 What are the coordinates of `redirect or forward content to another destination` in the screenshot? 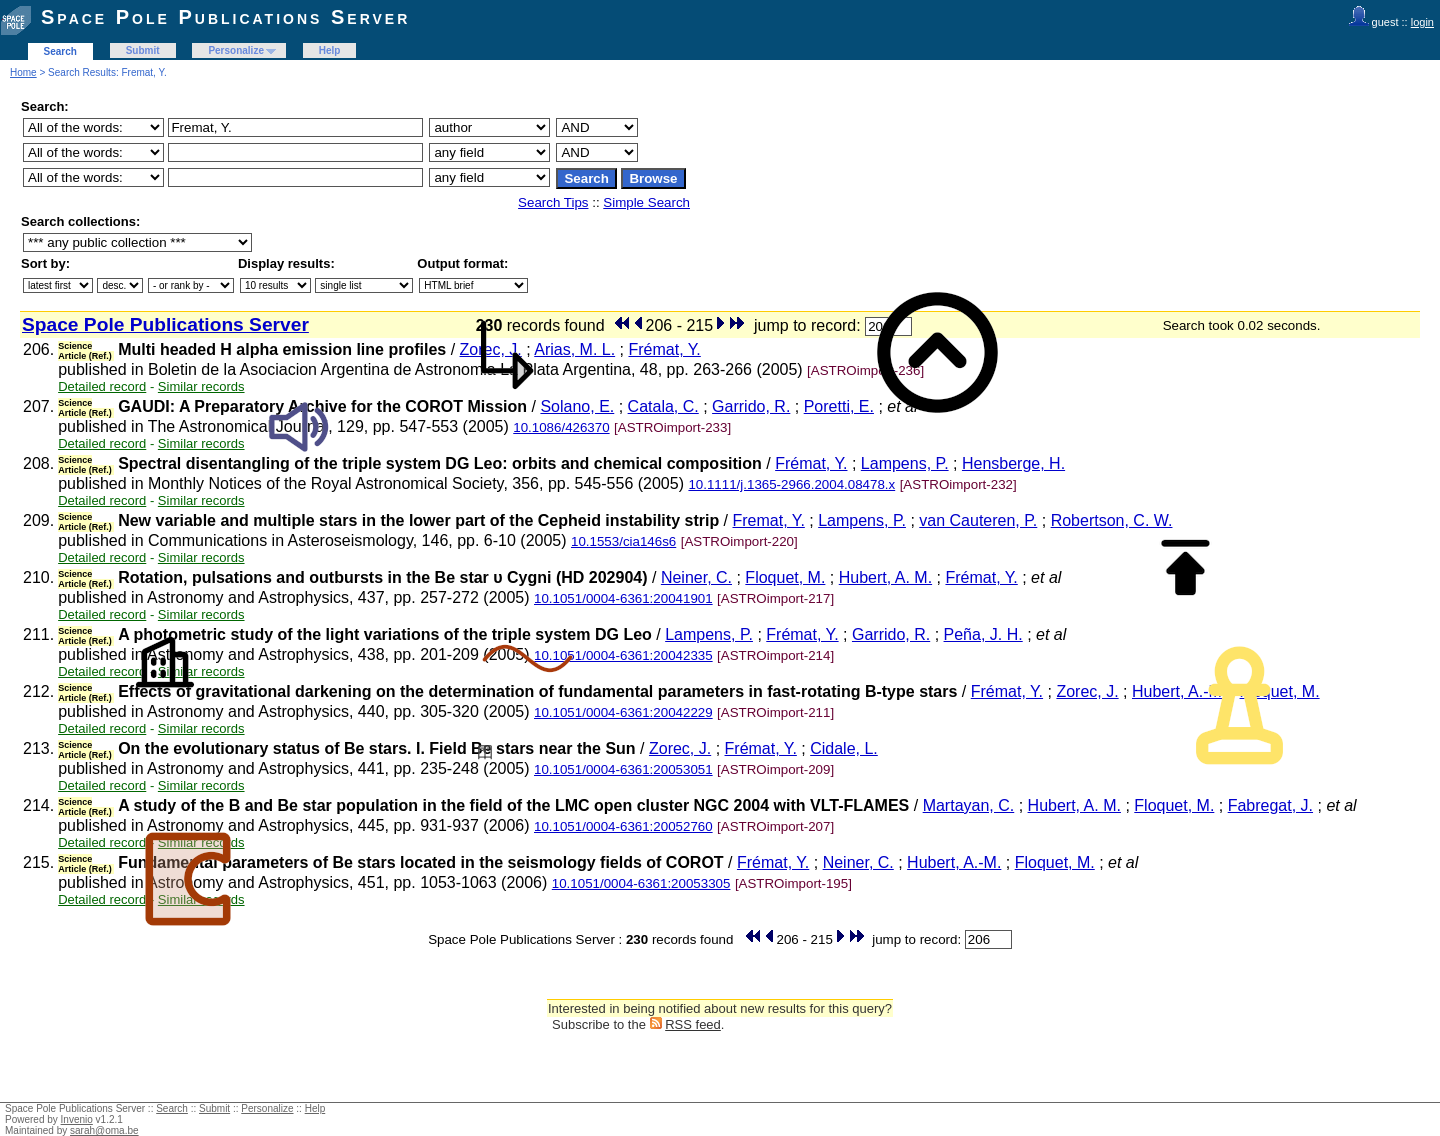 It's located at (502, 355).